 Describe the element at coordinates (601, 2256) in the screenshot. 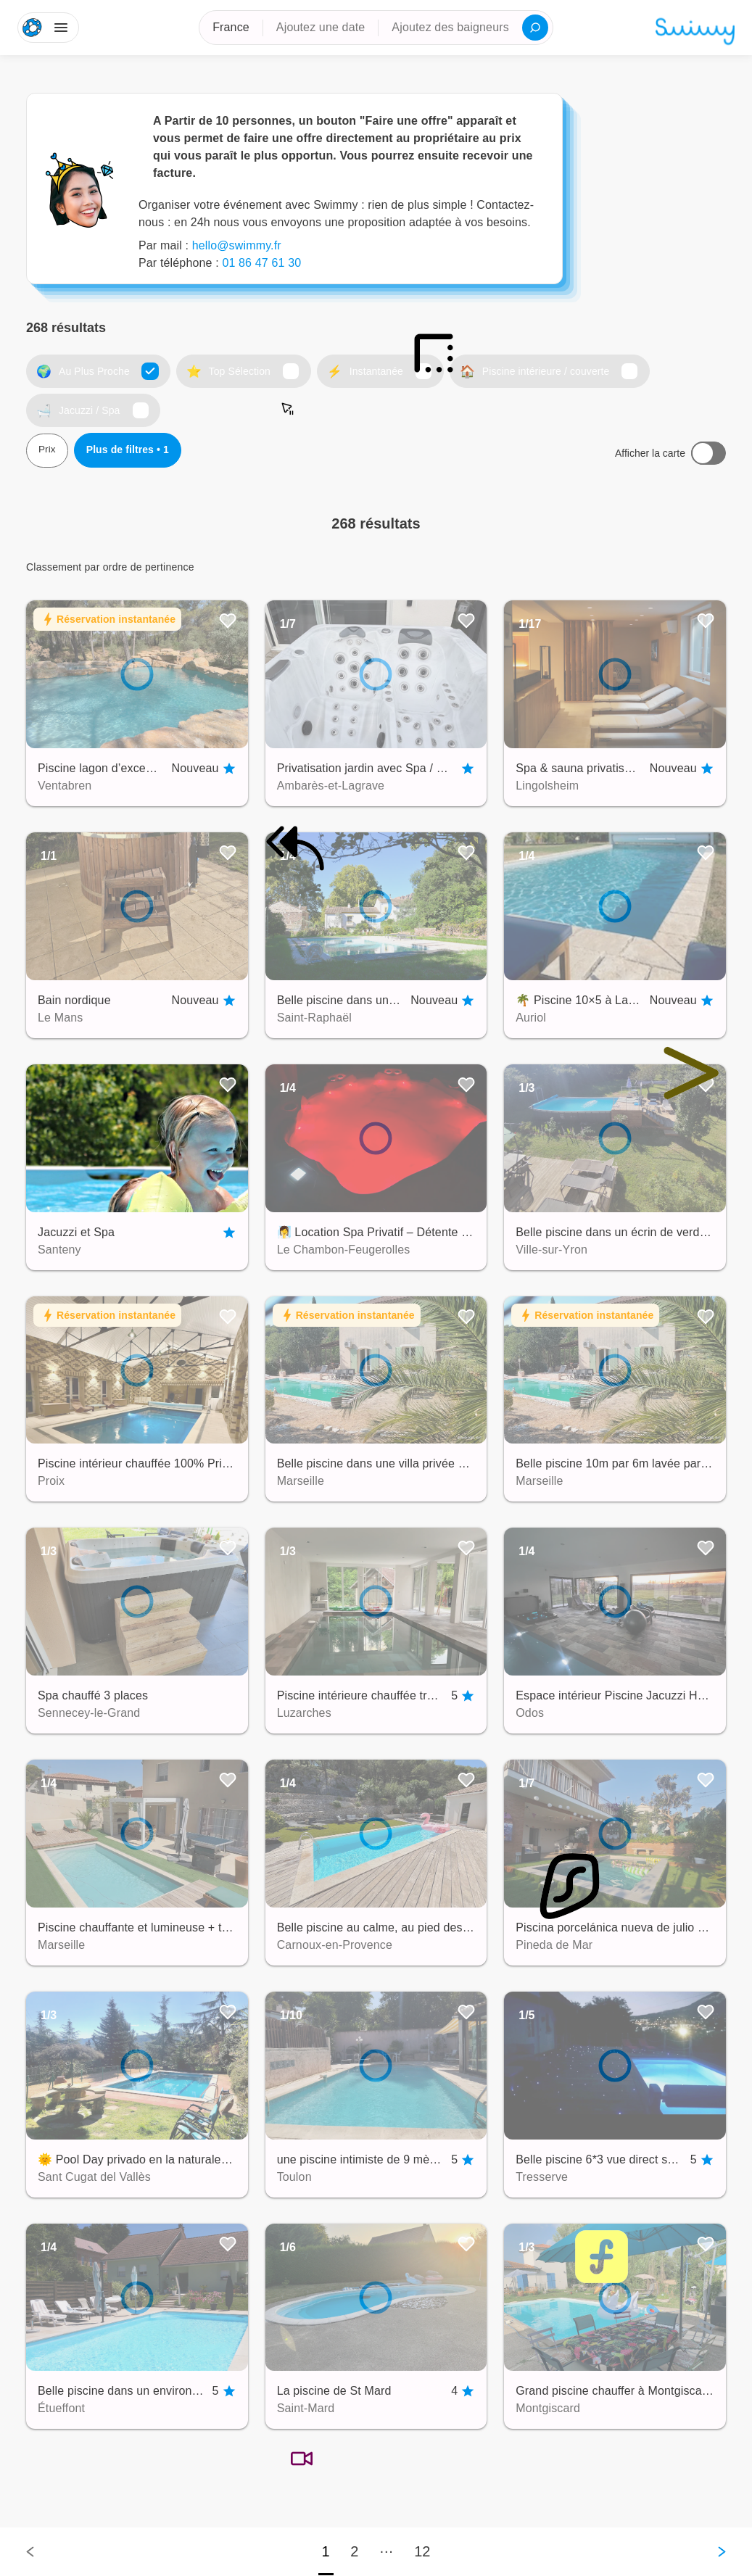

I see `access function or formula editor` at that location.